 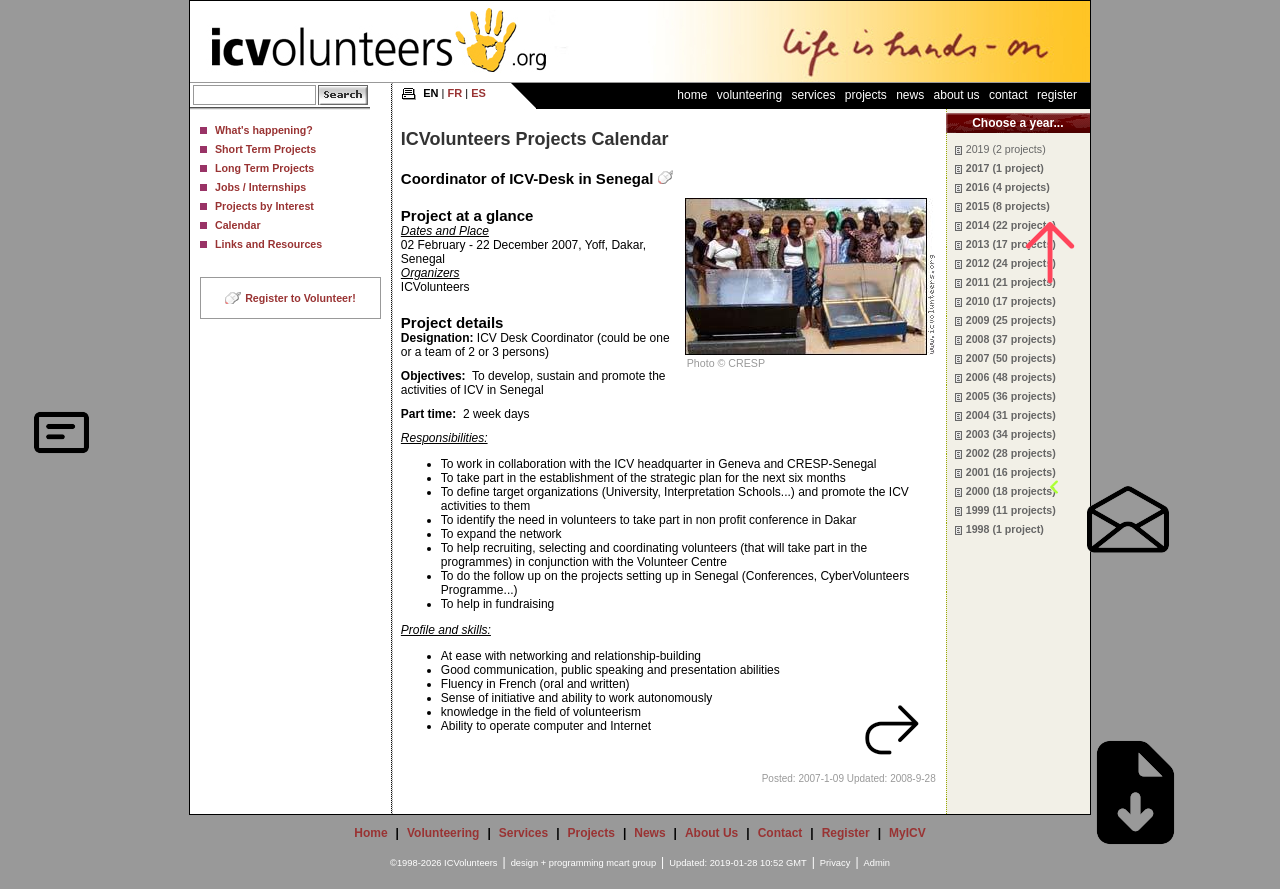 What do you see at coordinates (61, 432) in the screenshot?
I see `create a new note or document` at bounding box center [61, 432].